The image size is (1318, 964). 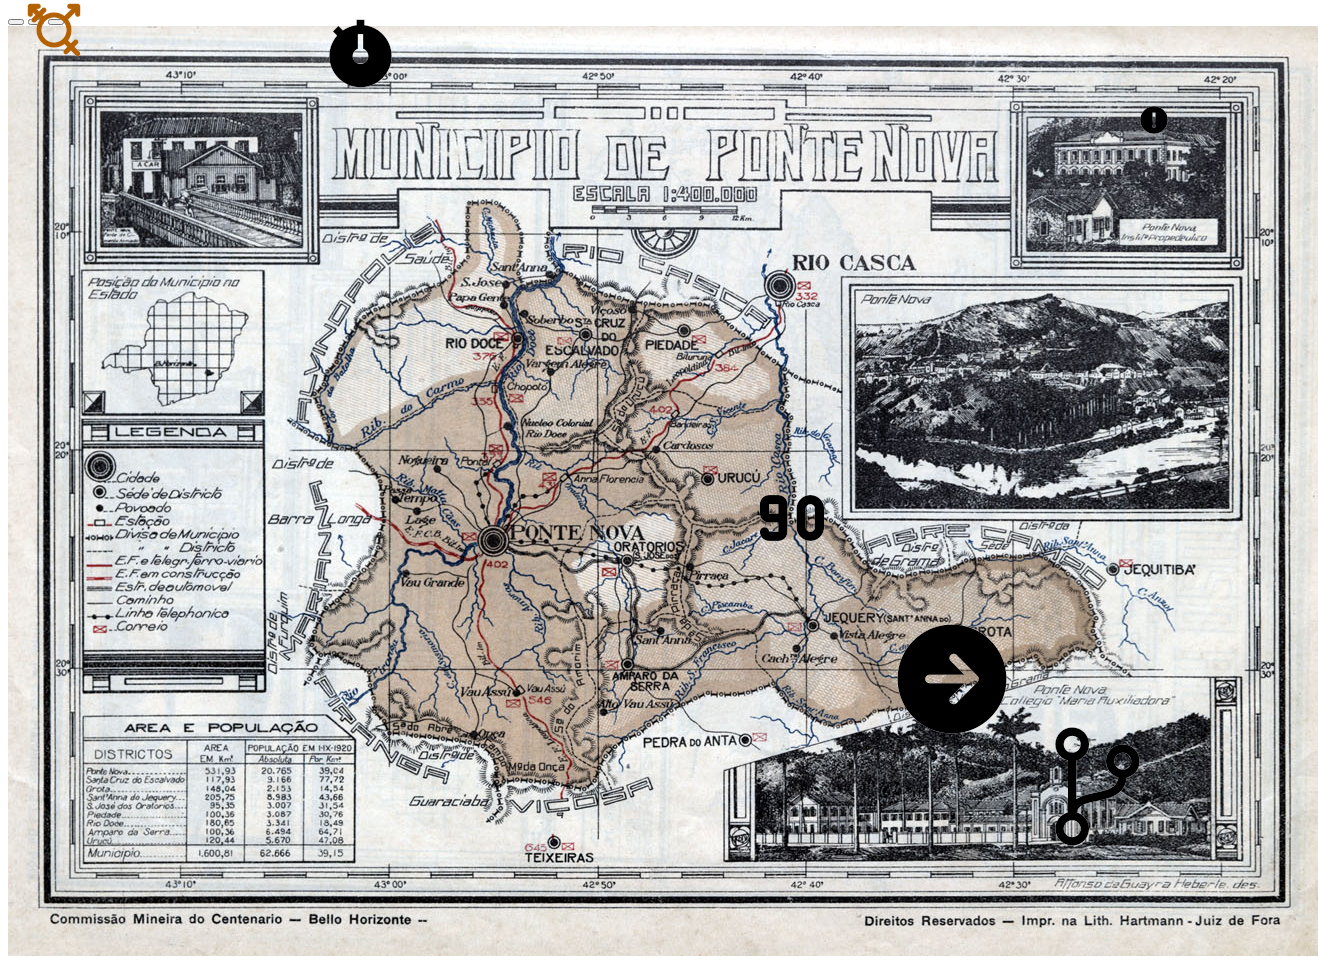 What do you see at coordinates (54, 30) in the screenshot?
I see `indicates transgender identity option` at bounding box center [54, 30].